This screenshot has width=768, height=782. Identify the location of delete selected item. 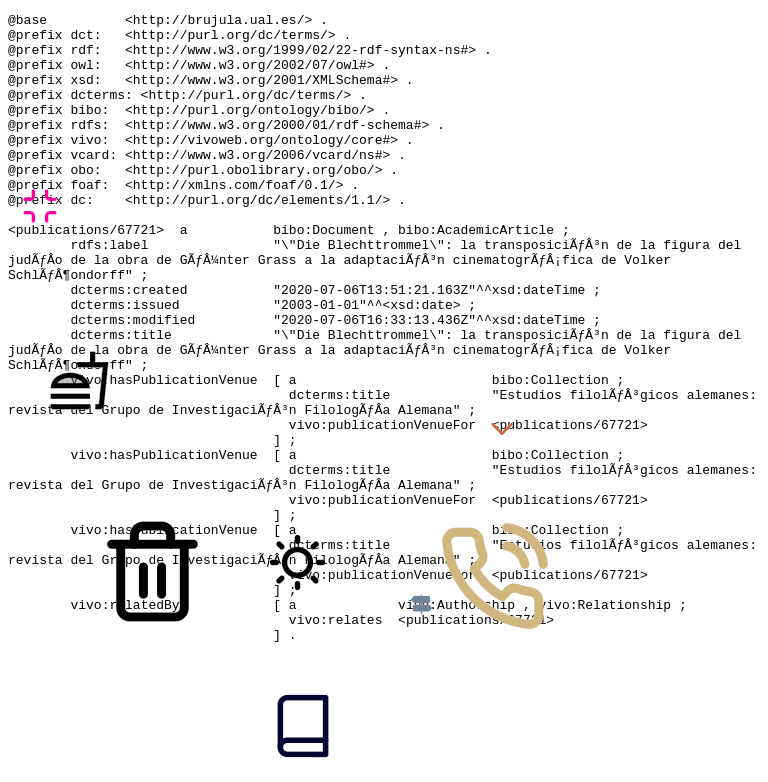
(152, 571).